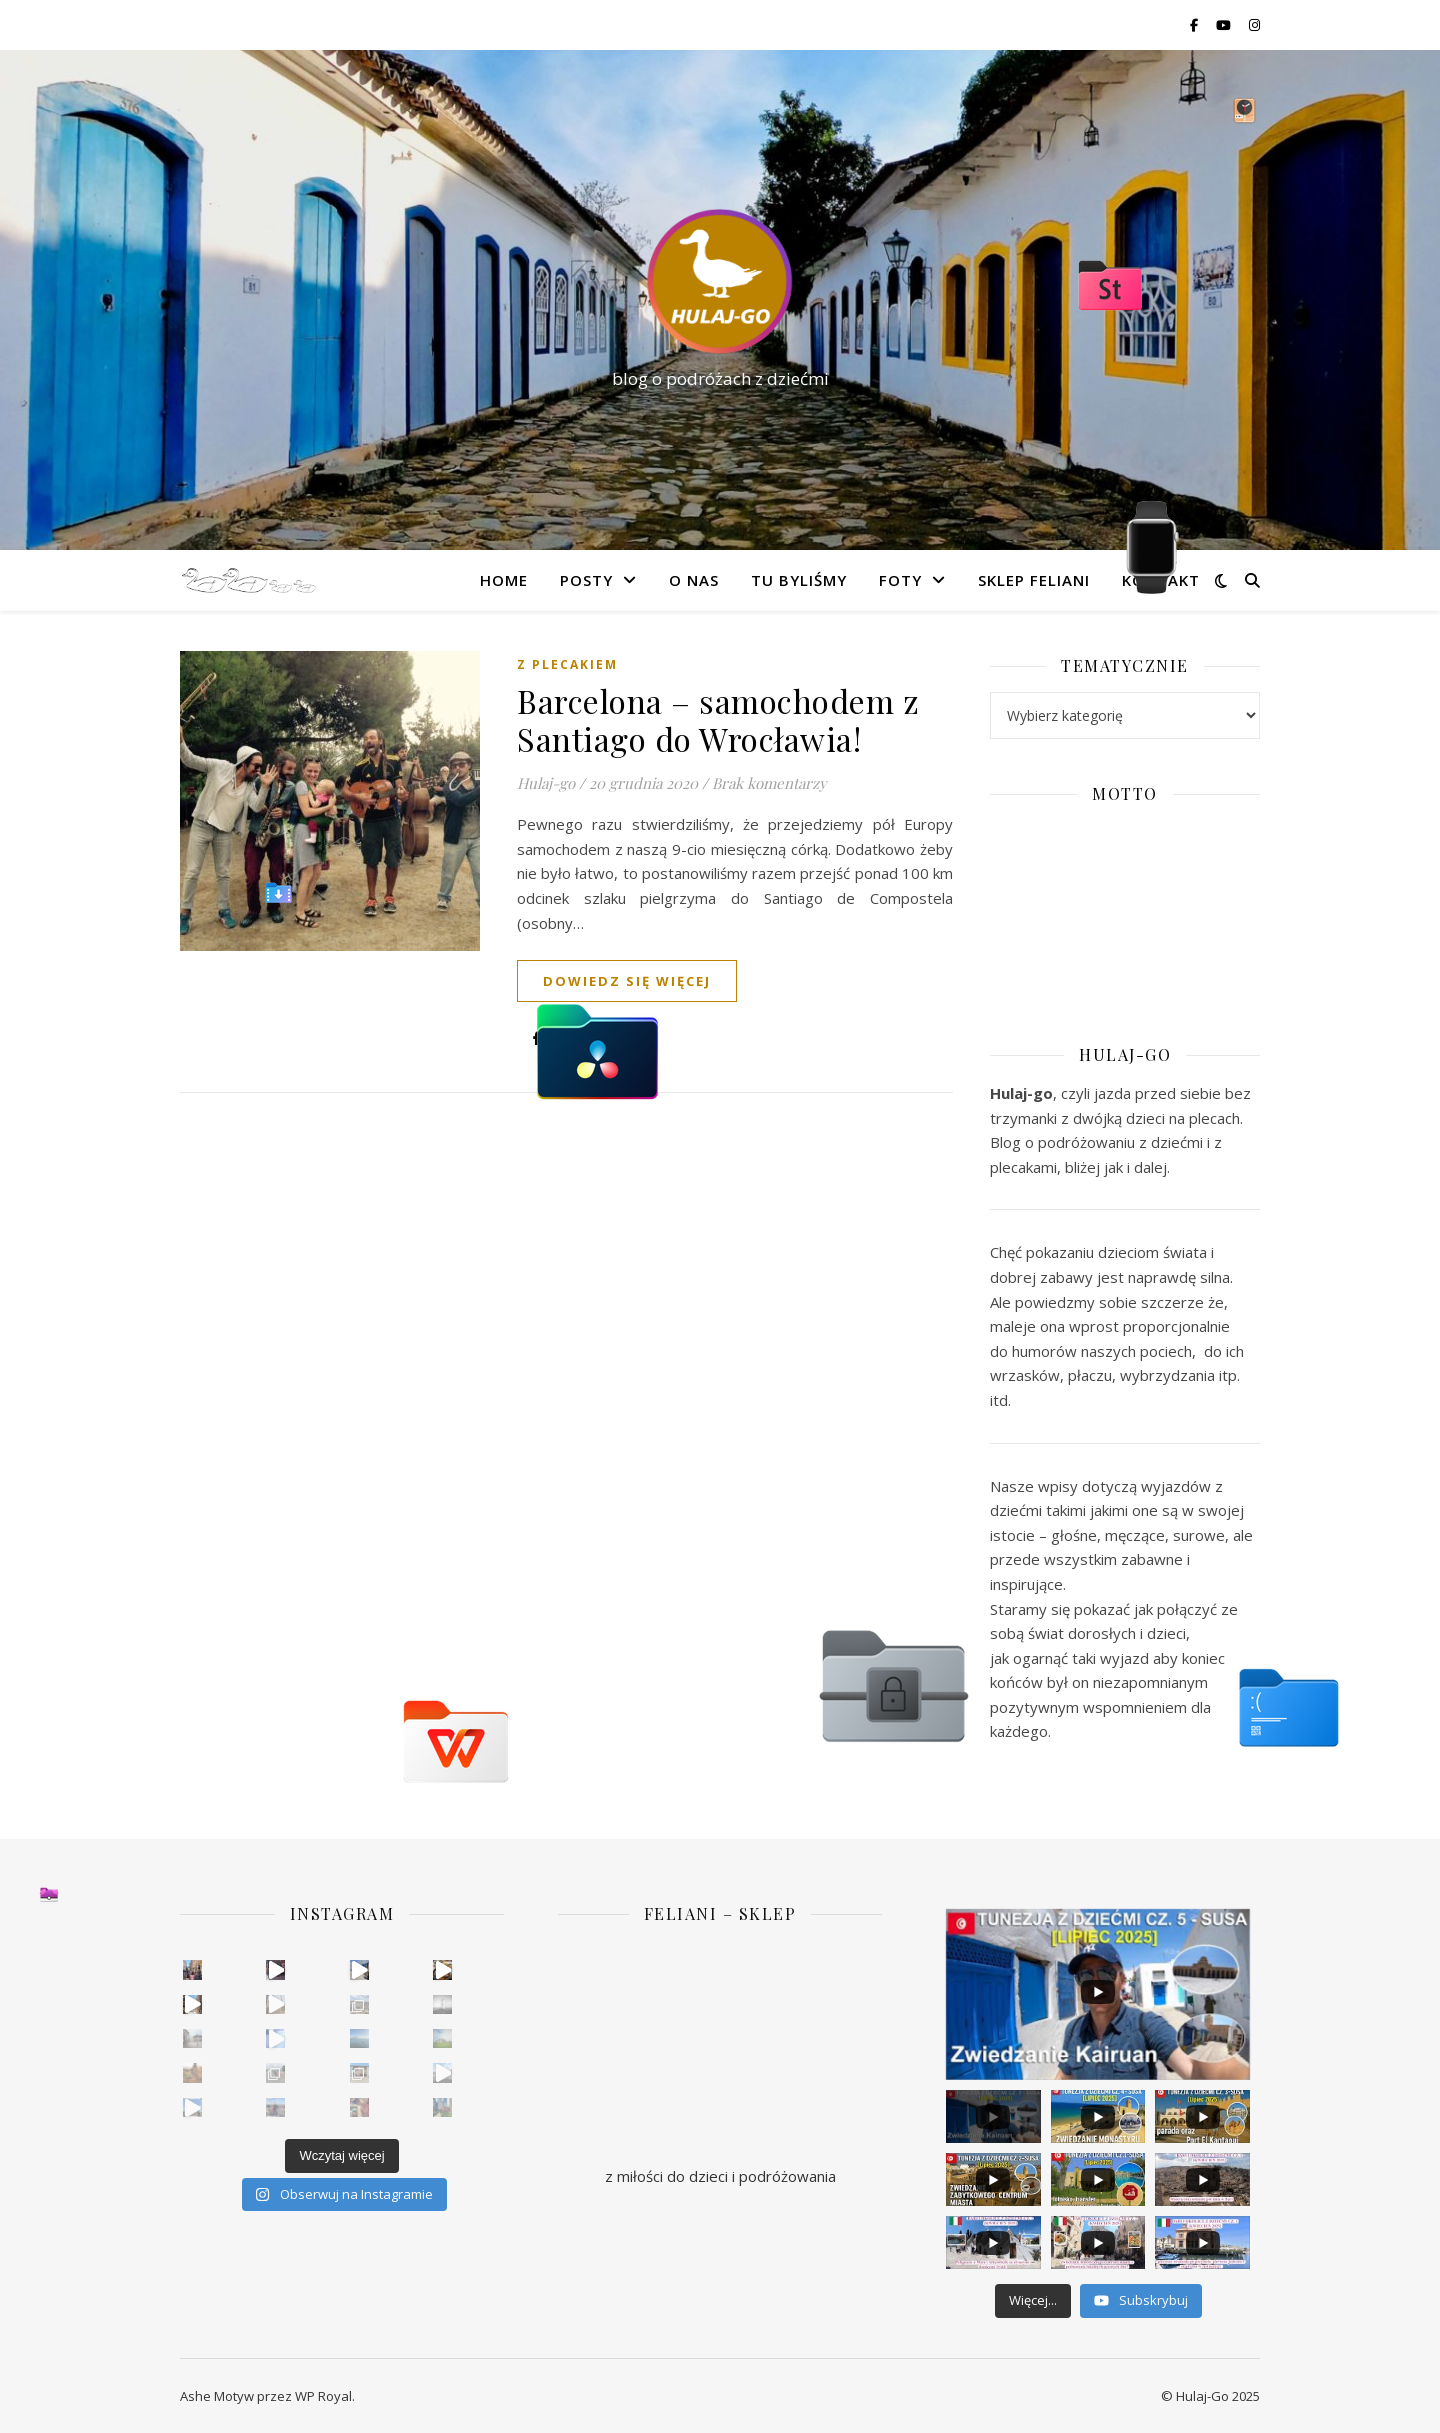 The width and height of the screenshot is (1440, 2433). What do you see at coordinates (278, 893) in the screenshot?
I see `open folder containing downloaded videos` at bounding box center [278, 893].